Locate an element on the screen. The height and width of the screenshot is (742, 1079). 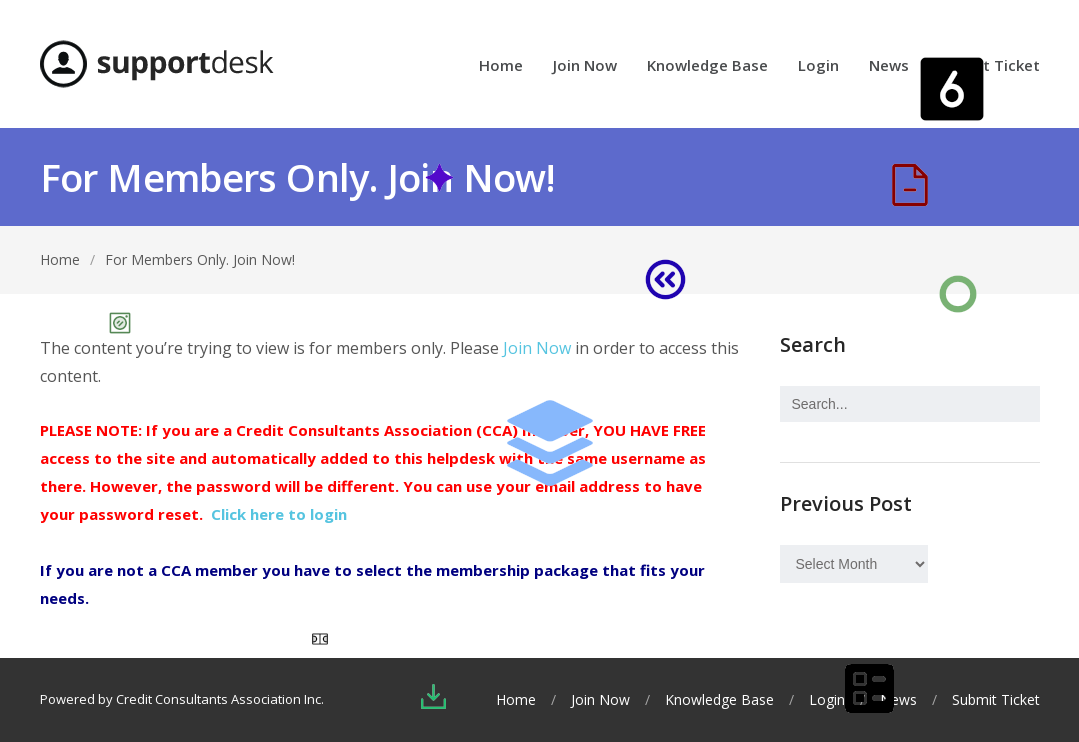
remove a file from selection is located at coordinates (910, 185).